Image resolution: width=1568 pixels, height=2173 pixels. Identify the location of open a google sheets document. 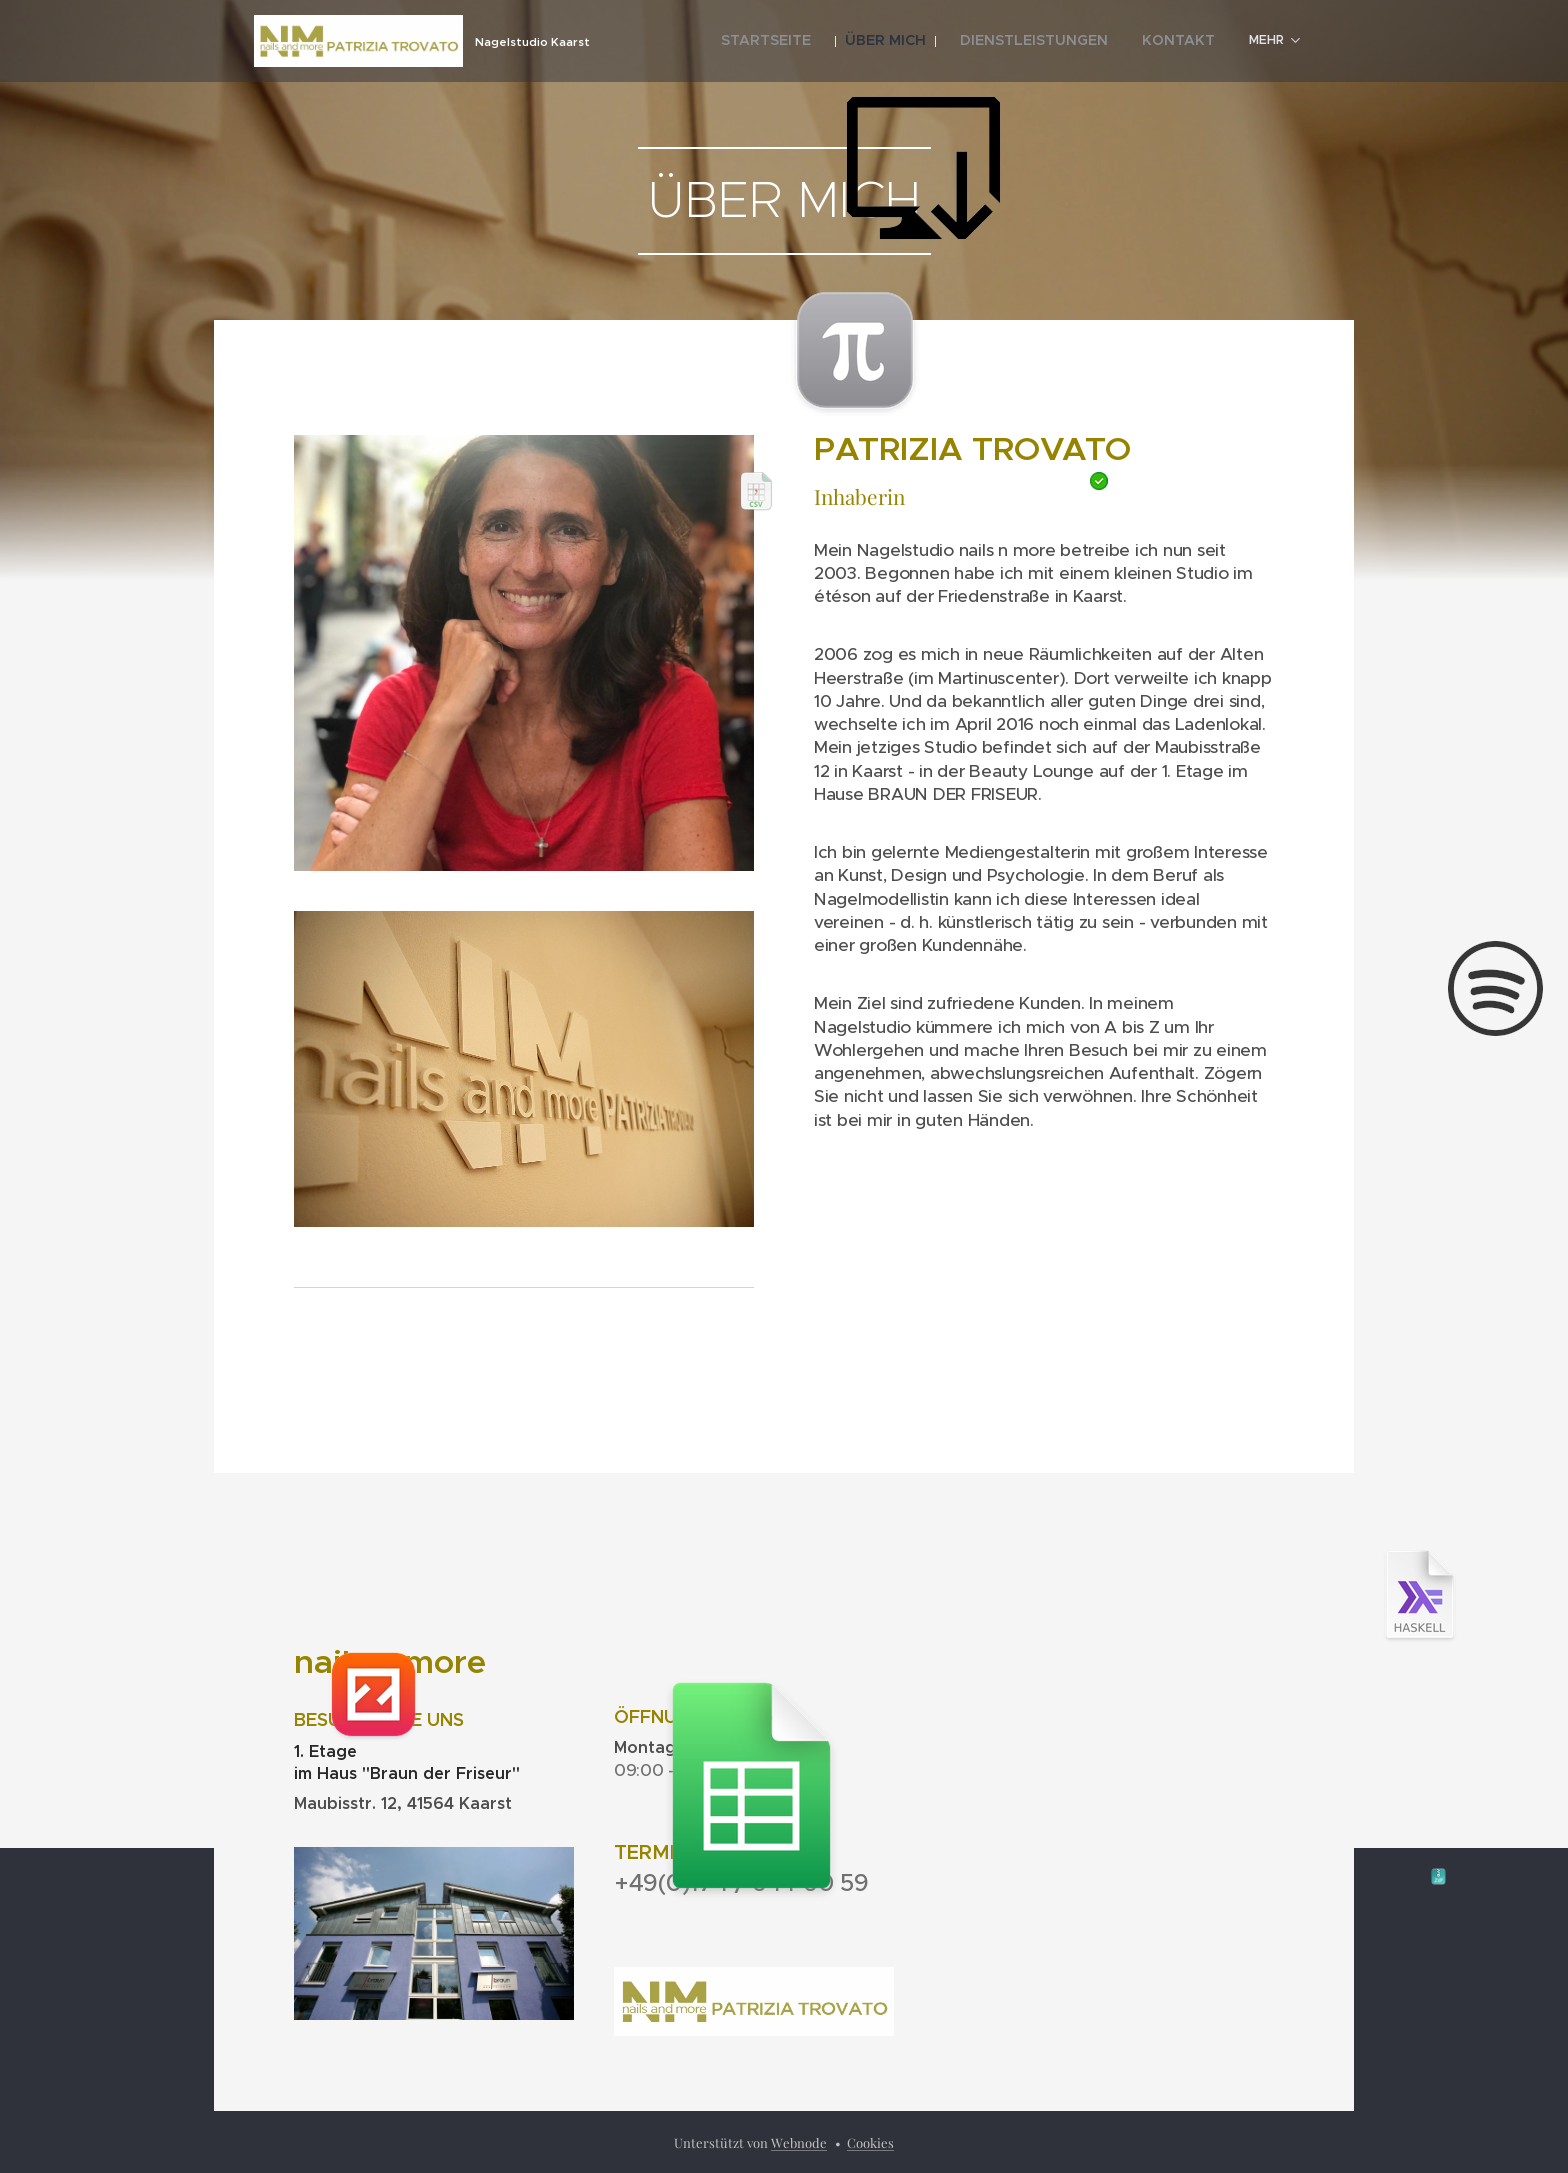
(751, 1789).